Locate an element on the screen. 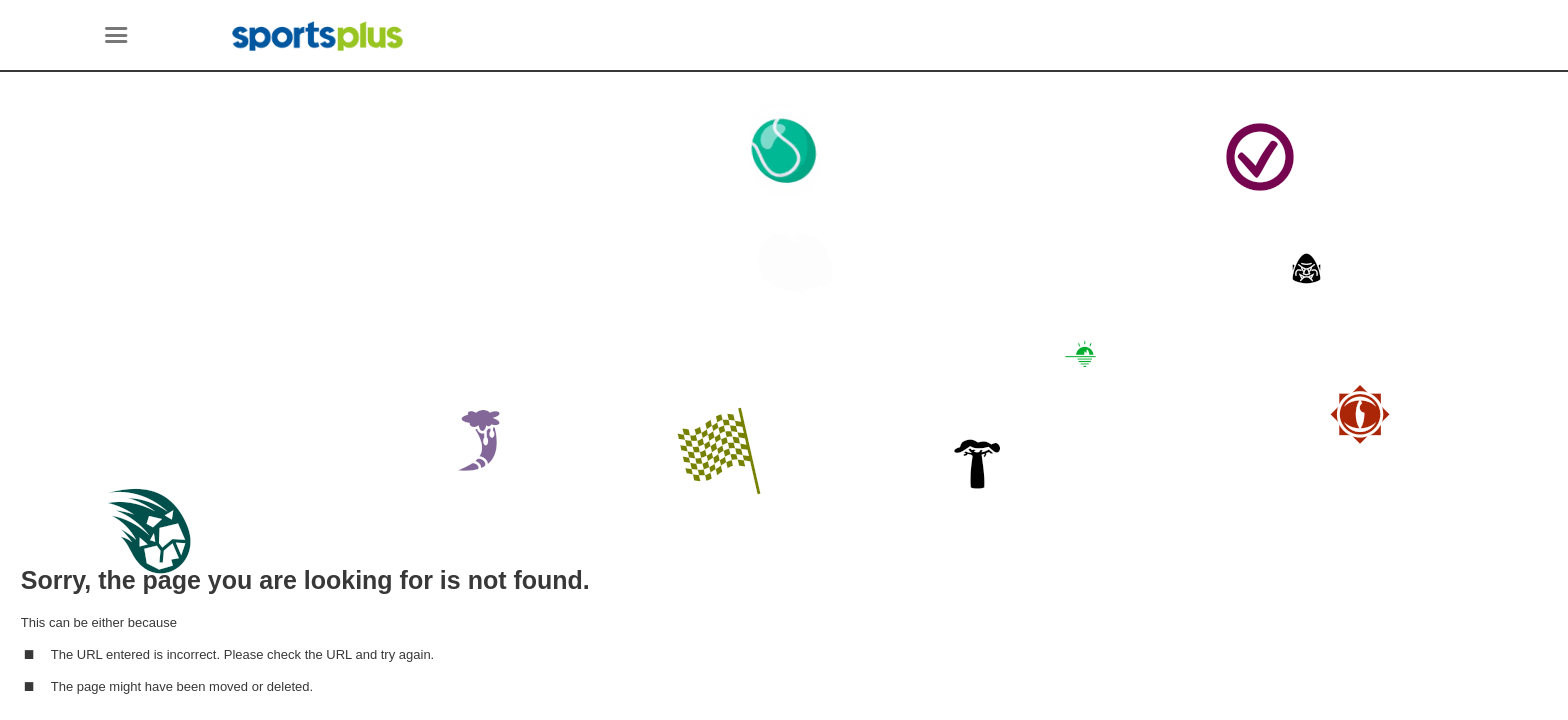 Image resolution: width=1568 pixels, height=720 pixels. throw charcoal or debris item is located at coordinates (149, 531).